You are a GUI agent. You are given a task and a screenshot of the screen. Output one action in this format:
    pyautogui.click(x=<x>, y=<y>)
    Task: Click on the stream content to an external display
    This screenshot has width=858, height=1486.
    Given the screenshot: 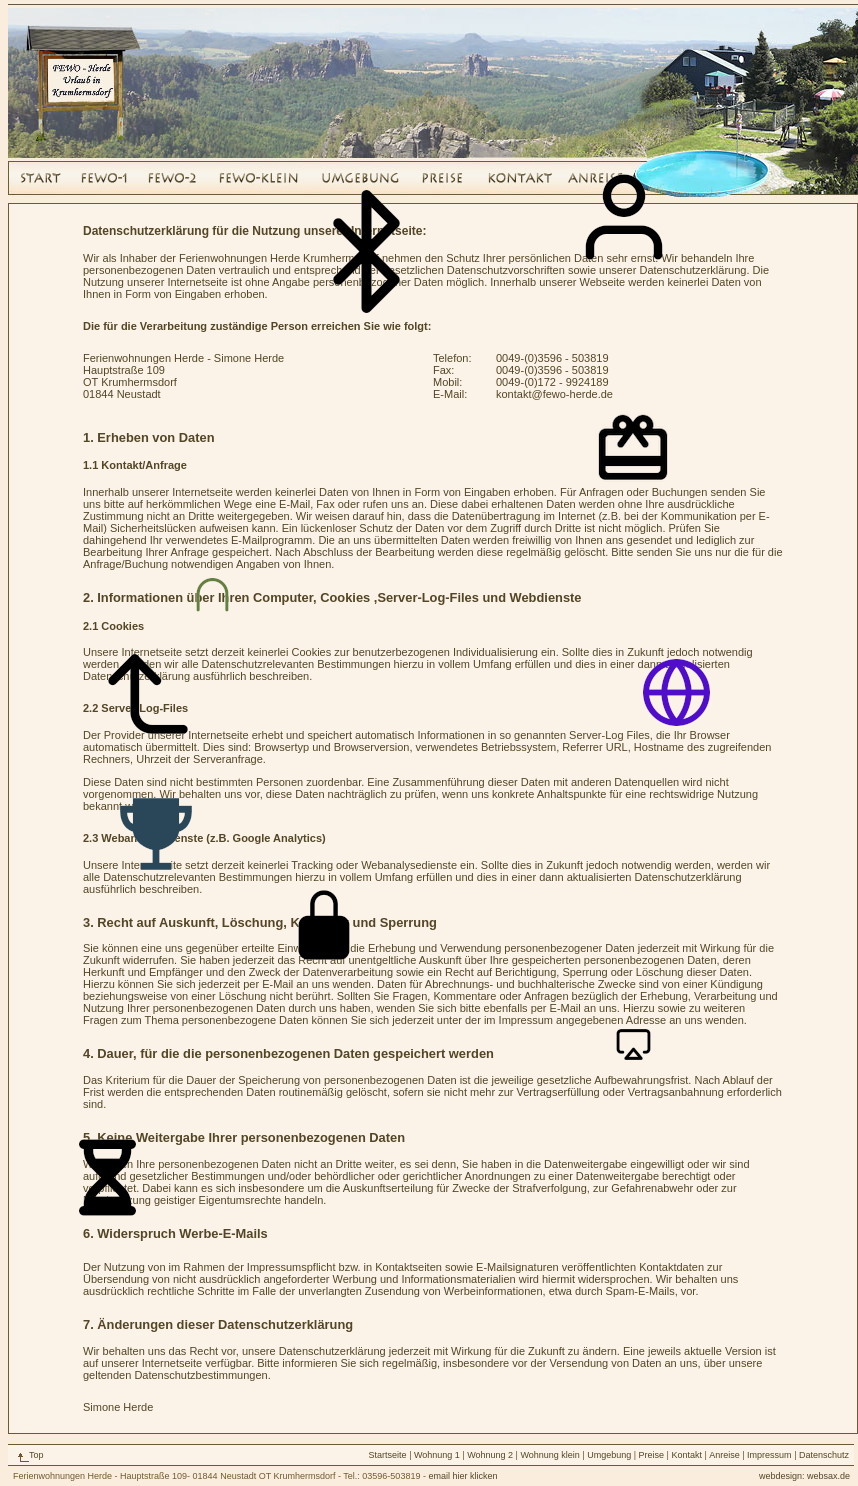 What is the action you would take?
    pyautogui.click(x=633, y=1044)
    